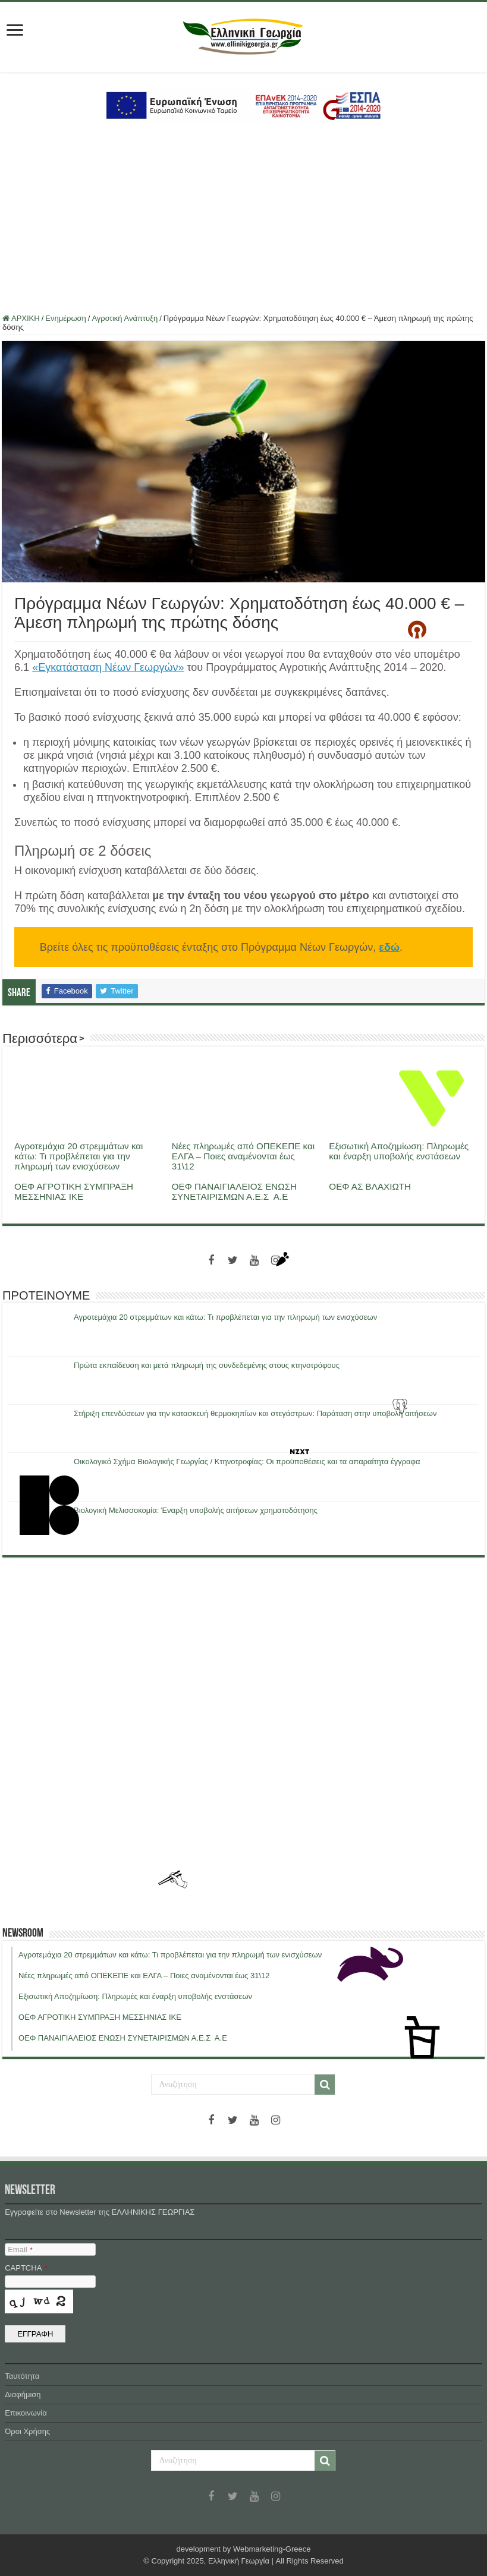 The width and height of the screenshot is (487, 2576). Describe the element at coordinates (431, 1098) in the screenshot. I see `vultr cloud hosting logo` at that location.